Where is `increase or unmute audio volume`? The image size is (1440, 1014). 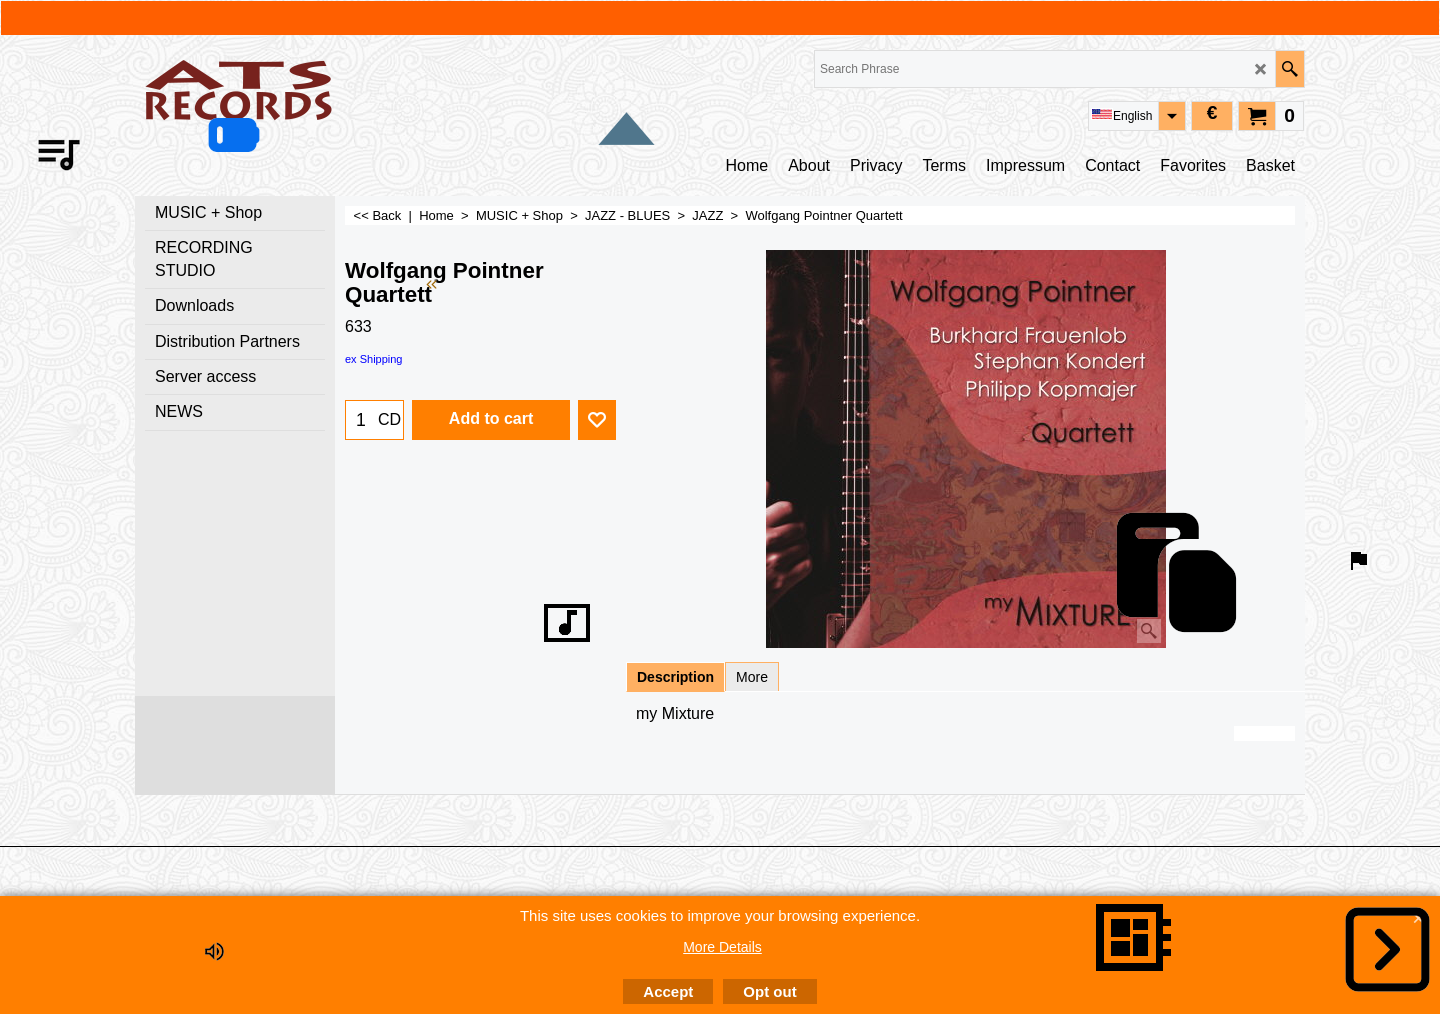 increase or unmute audio volume is located at coordinates (214, 951).